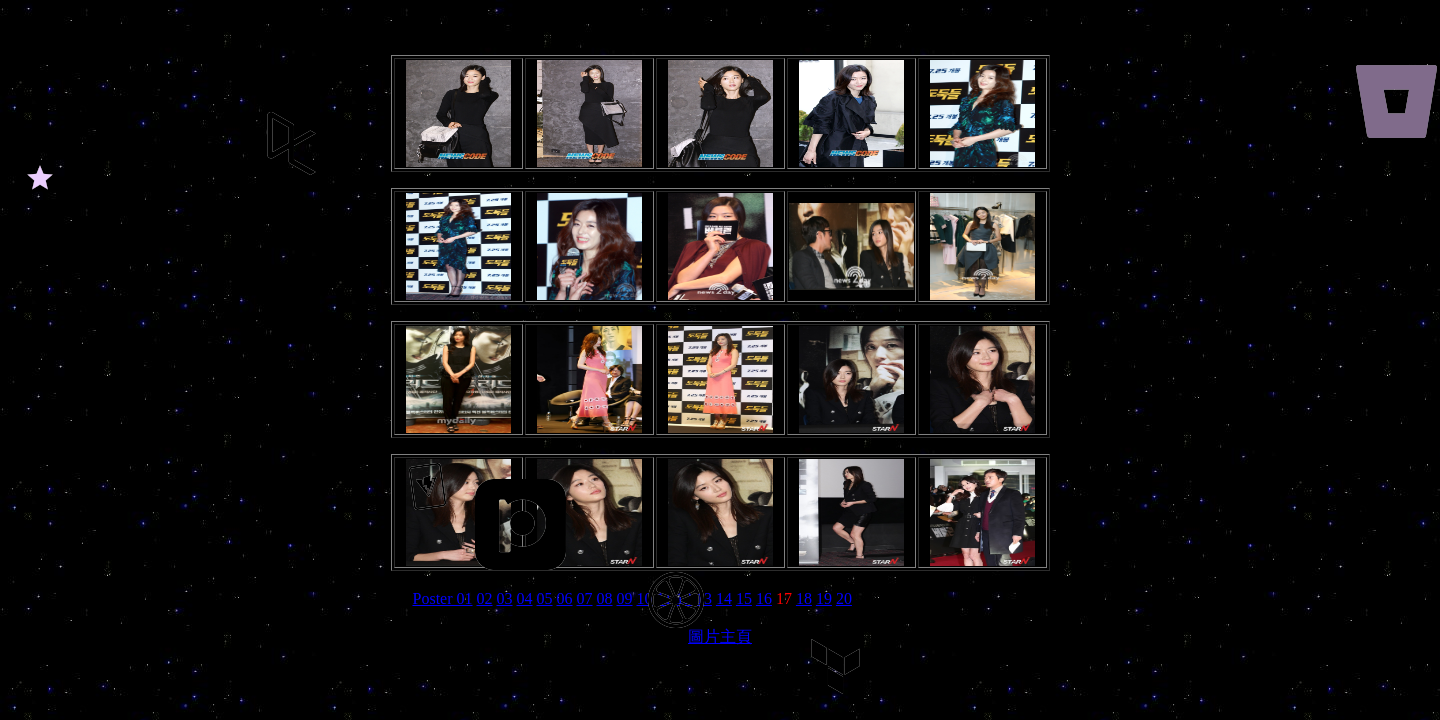 This screenshot has height=720, width=1440. What do you see at coordinates (835, 666) in the screenshot?
I see `HashiCorp Terraform branding or logo` at bounding box center [835, 666].